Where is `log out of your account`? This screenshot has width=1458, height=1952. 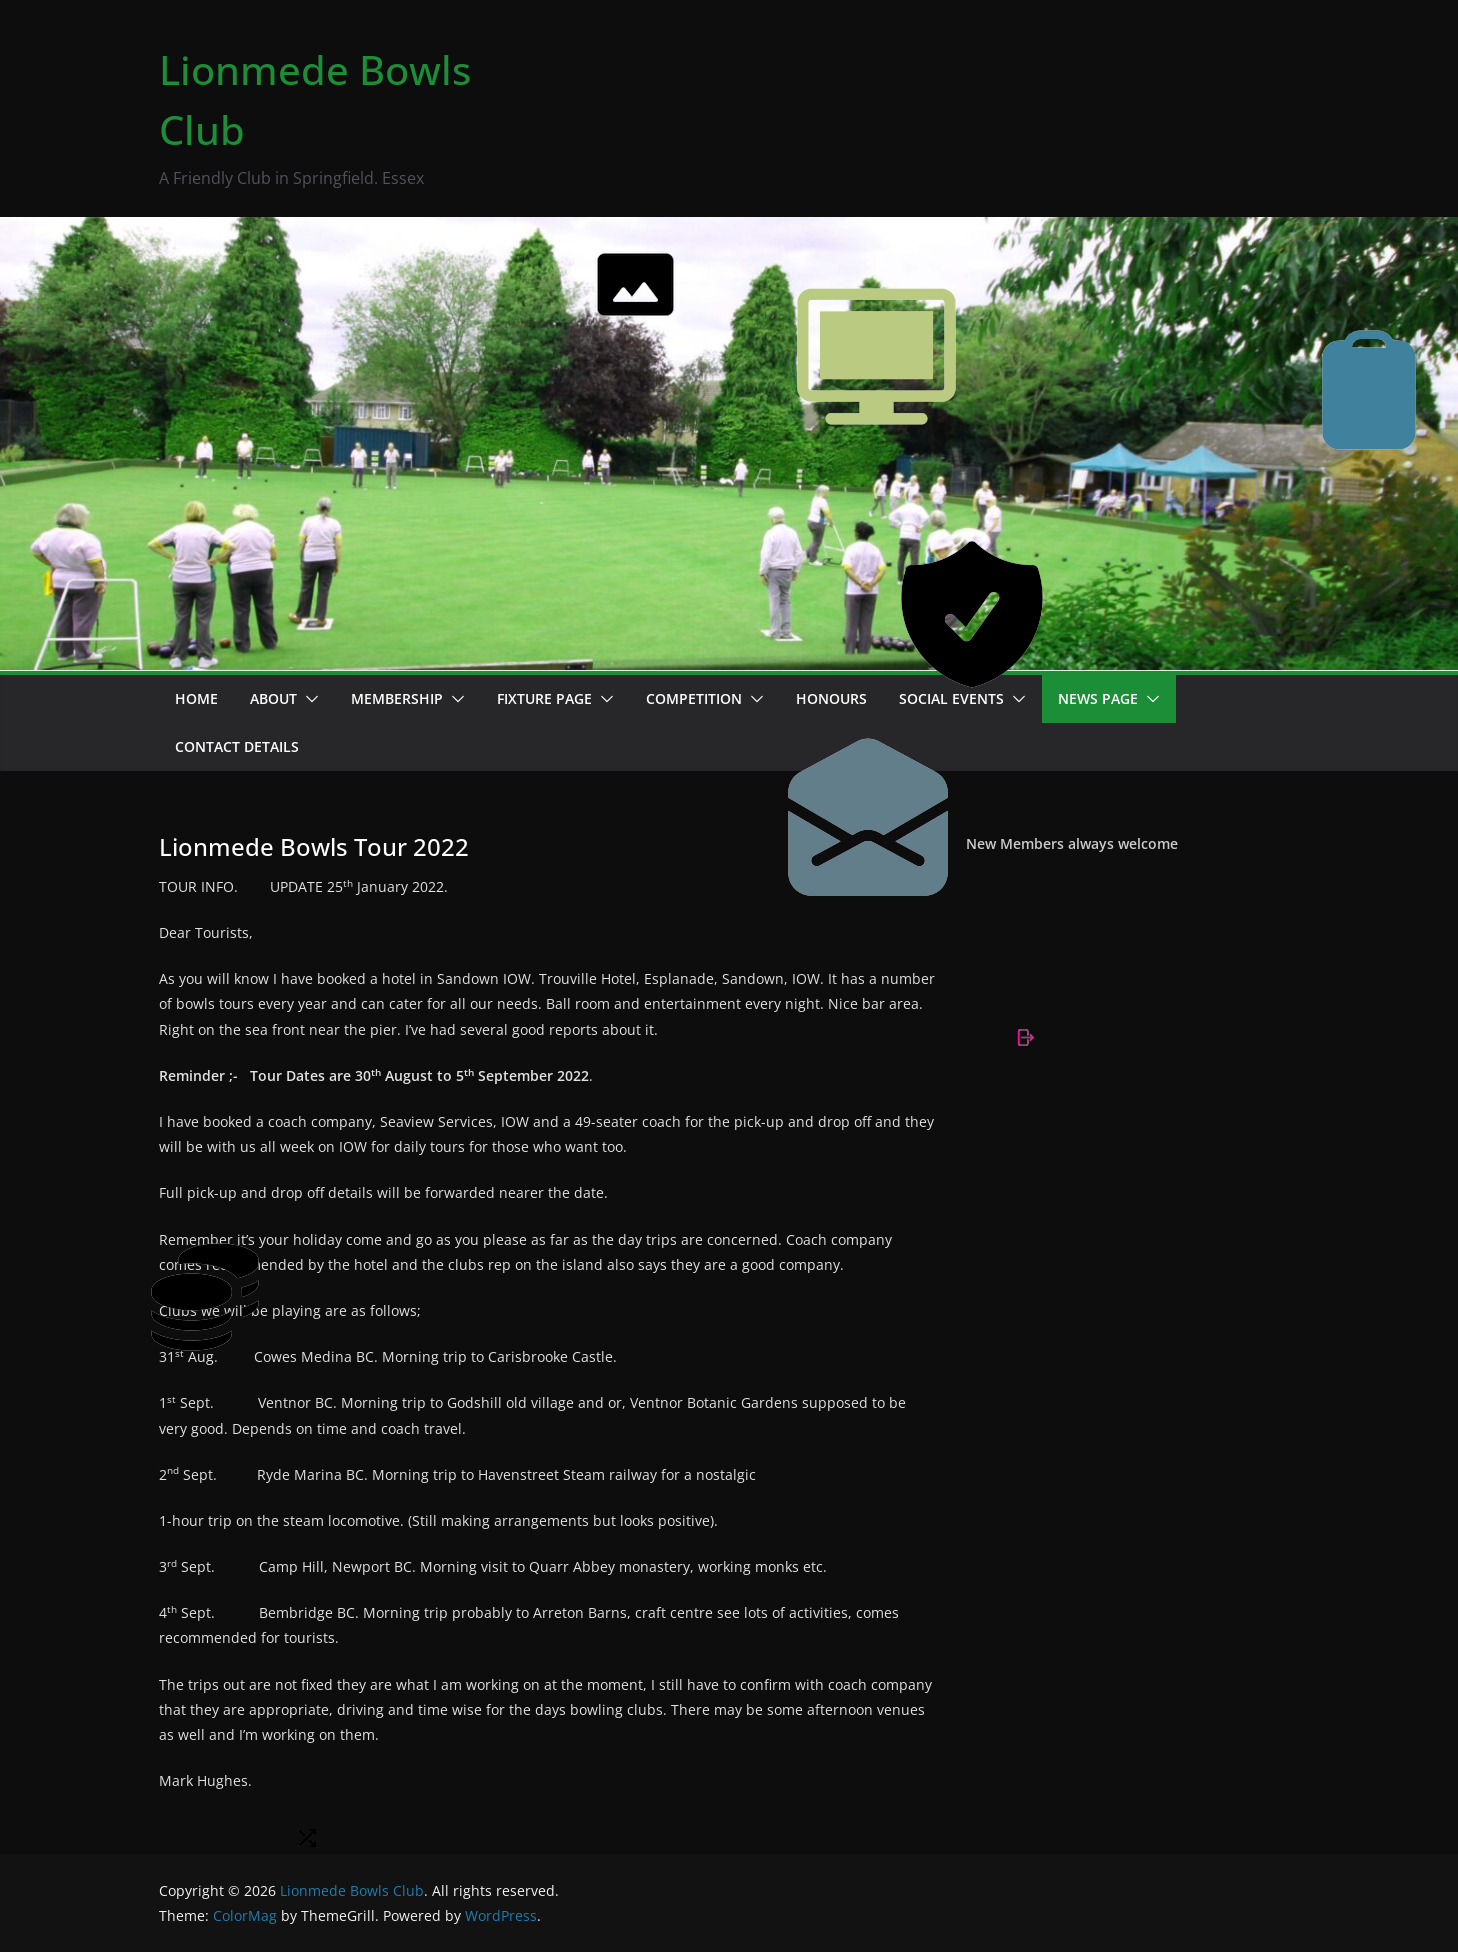 log out of your account is located at coordinates (1024, 1037).